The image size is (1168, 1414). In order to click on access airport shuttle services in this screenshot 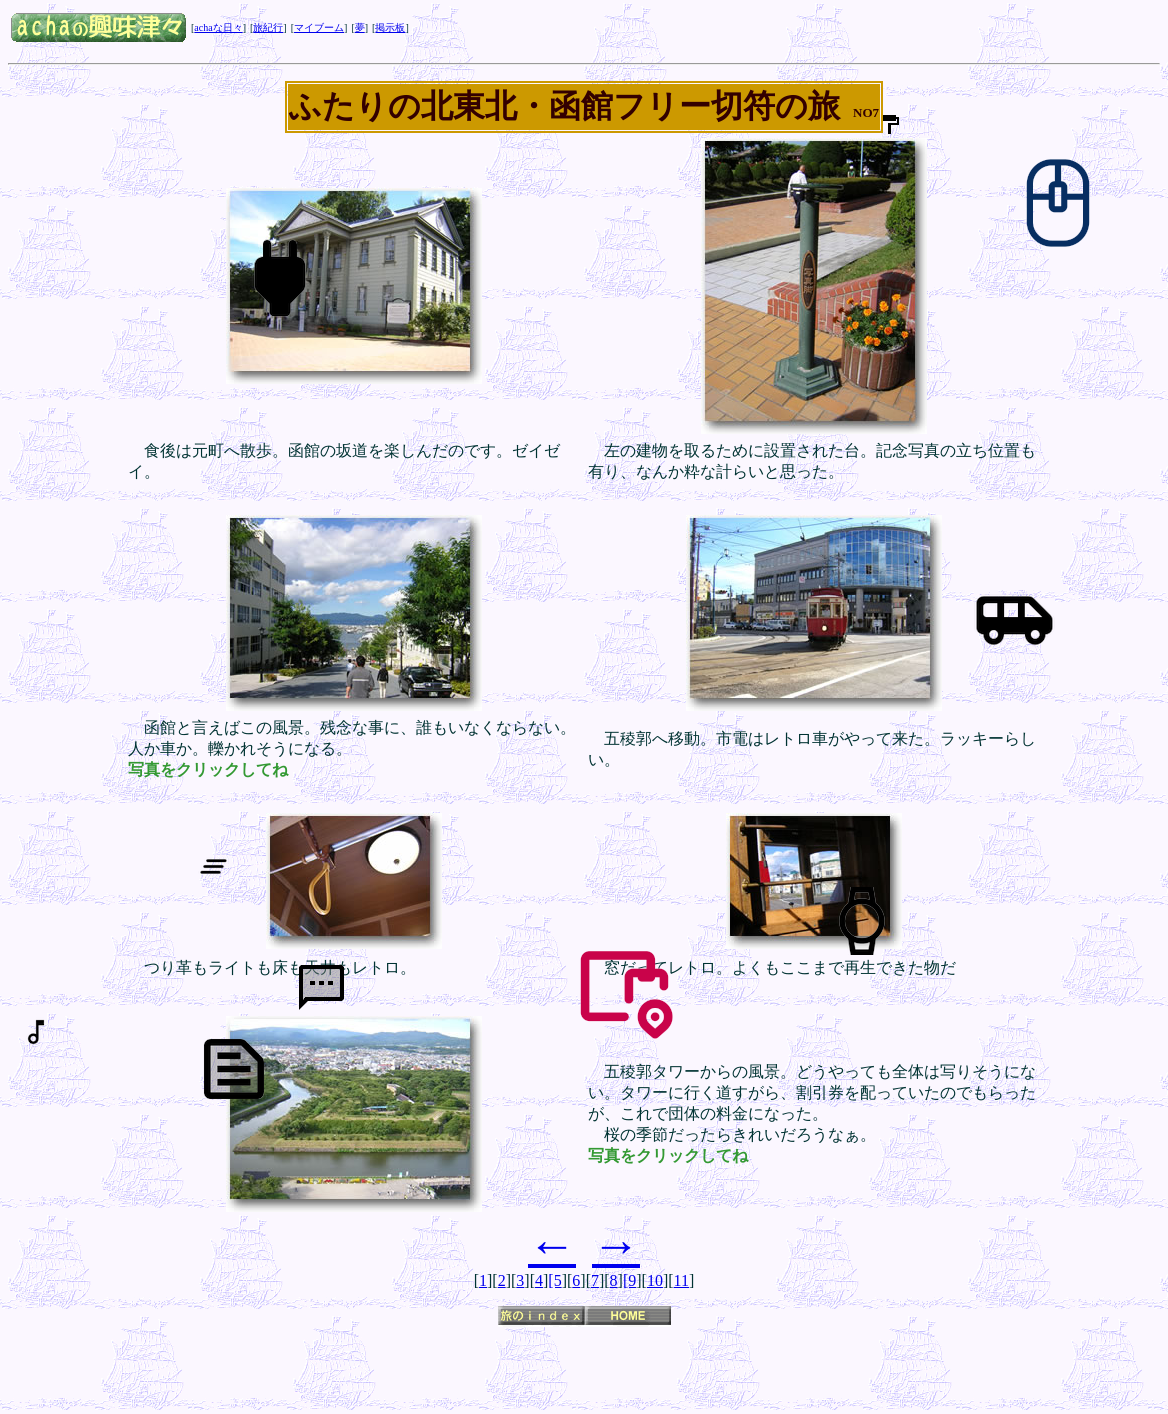, I will do `click(1014, 620)`.